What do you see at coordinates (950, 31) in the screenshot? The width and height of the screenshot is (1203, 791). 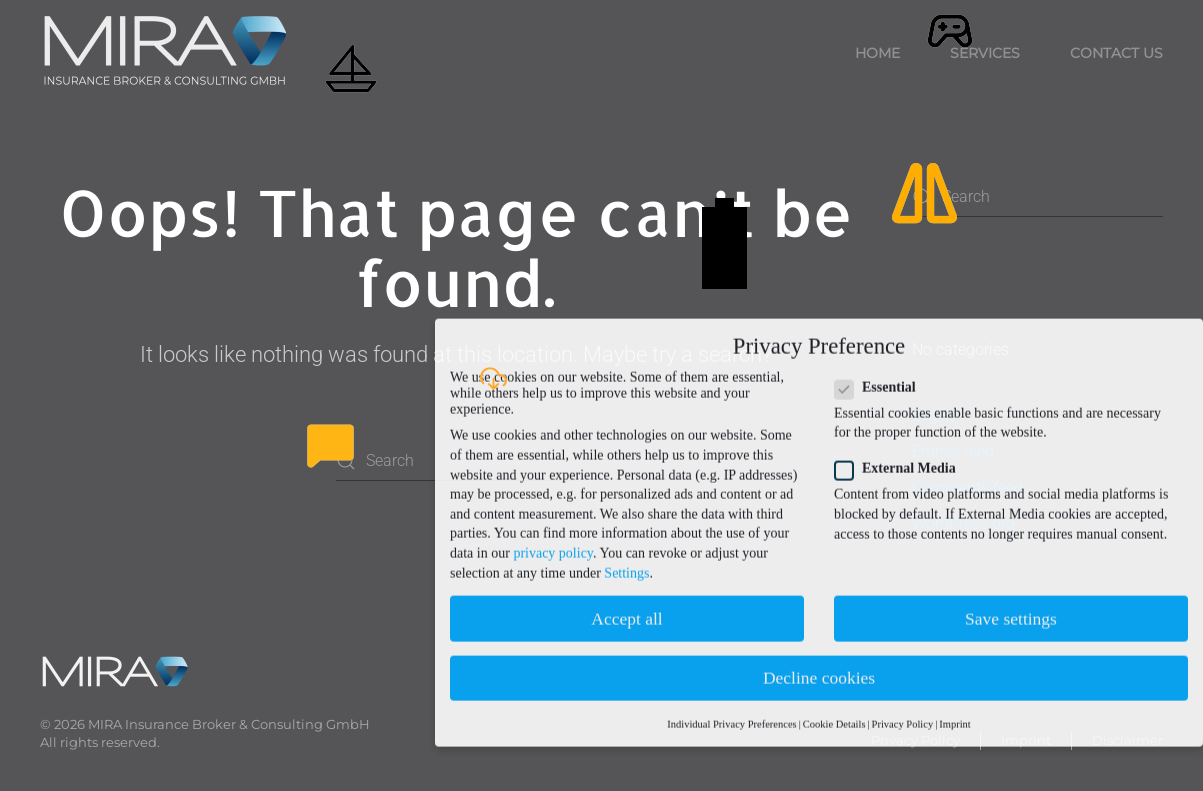 I see `open games or gaming section` at bounding box center [950, 31].